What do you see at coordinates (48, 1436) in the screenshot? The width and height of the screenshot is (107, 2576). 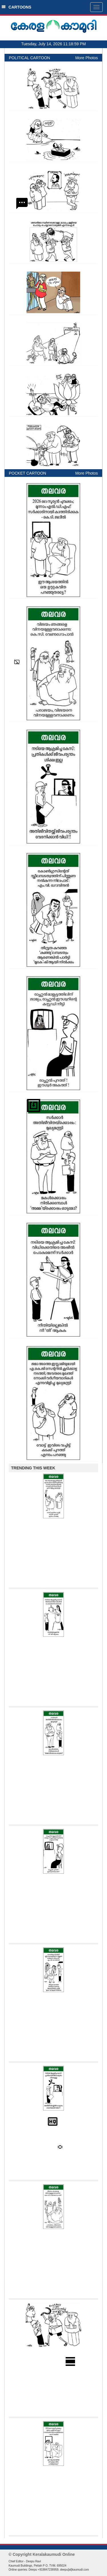 I see `go back to the previous screen` at bounding box center [48, 1436].